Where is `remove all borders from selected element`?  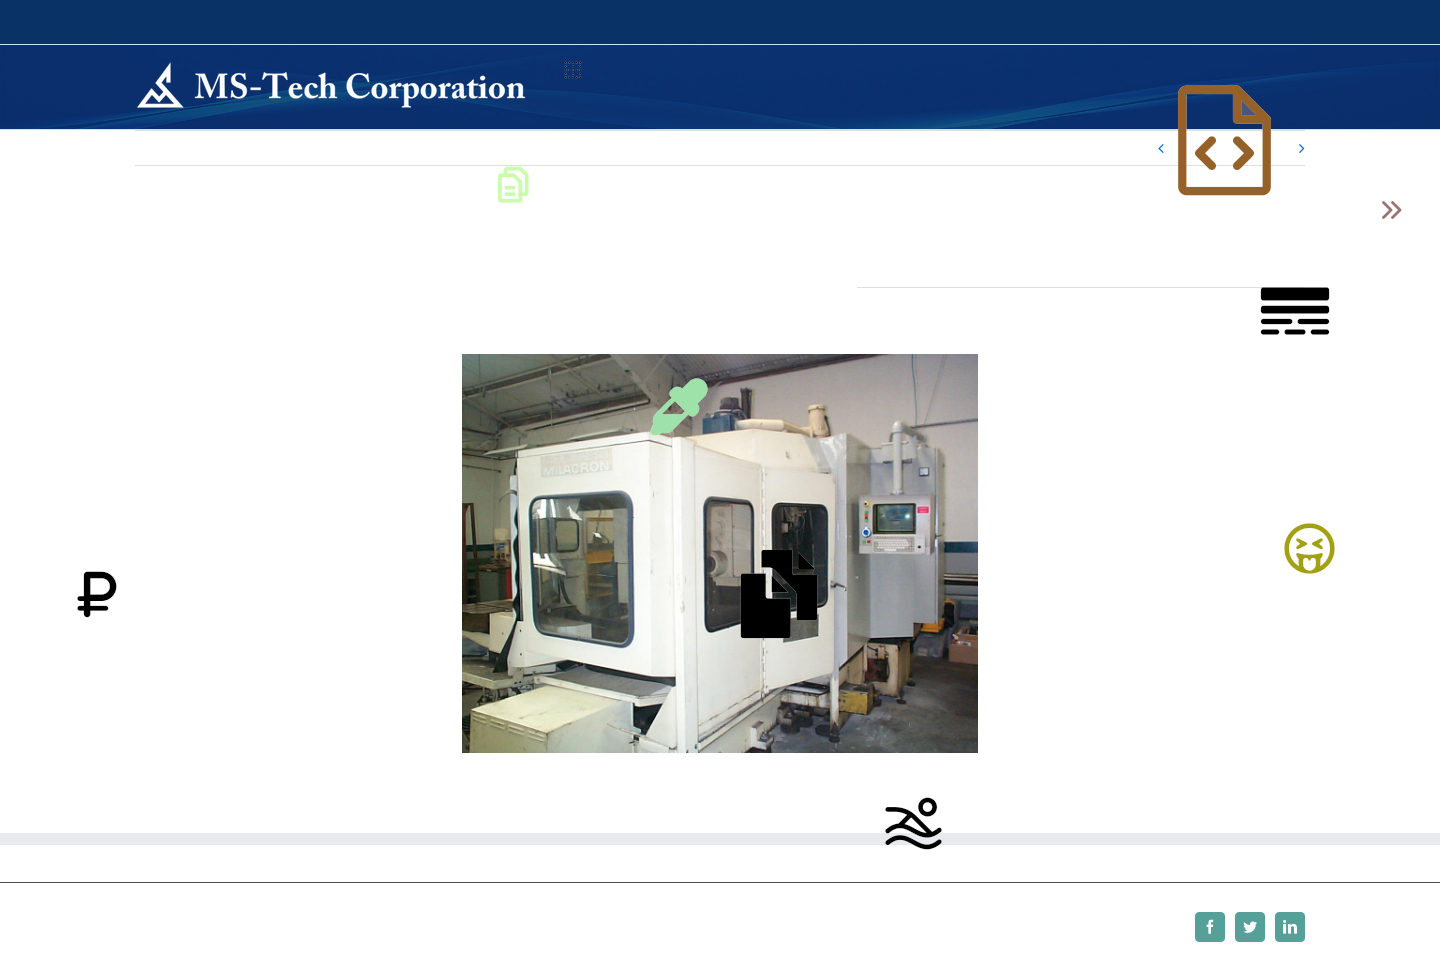 remove all borders from selected element is located at coordinates (573, 70).